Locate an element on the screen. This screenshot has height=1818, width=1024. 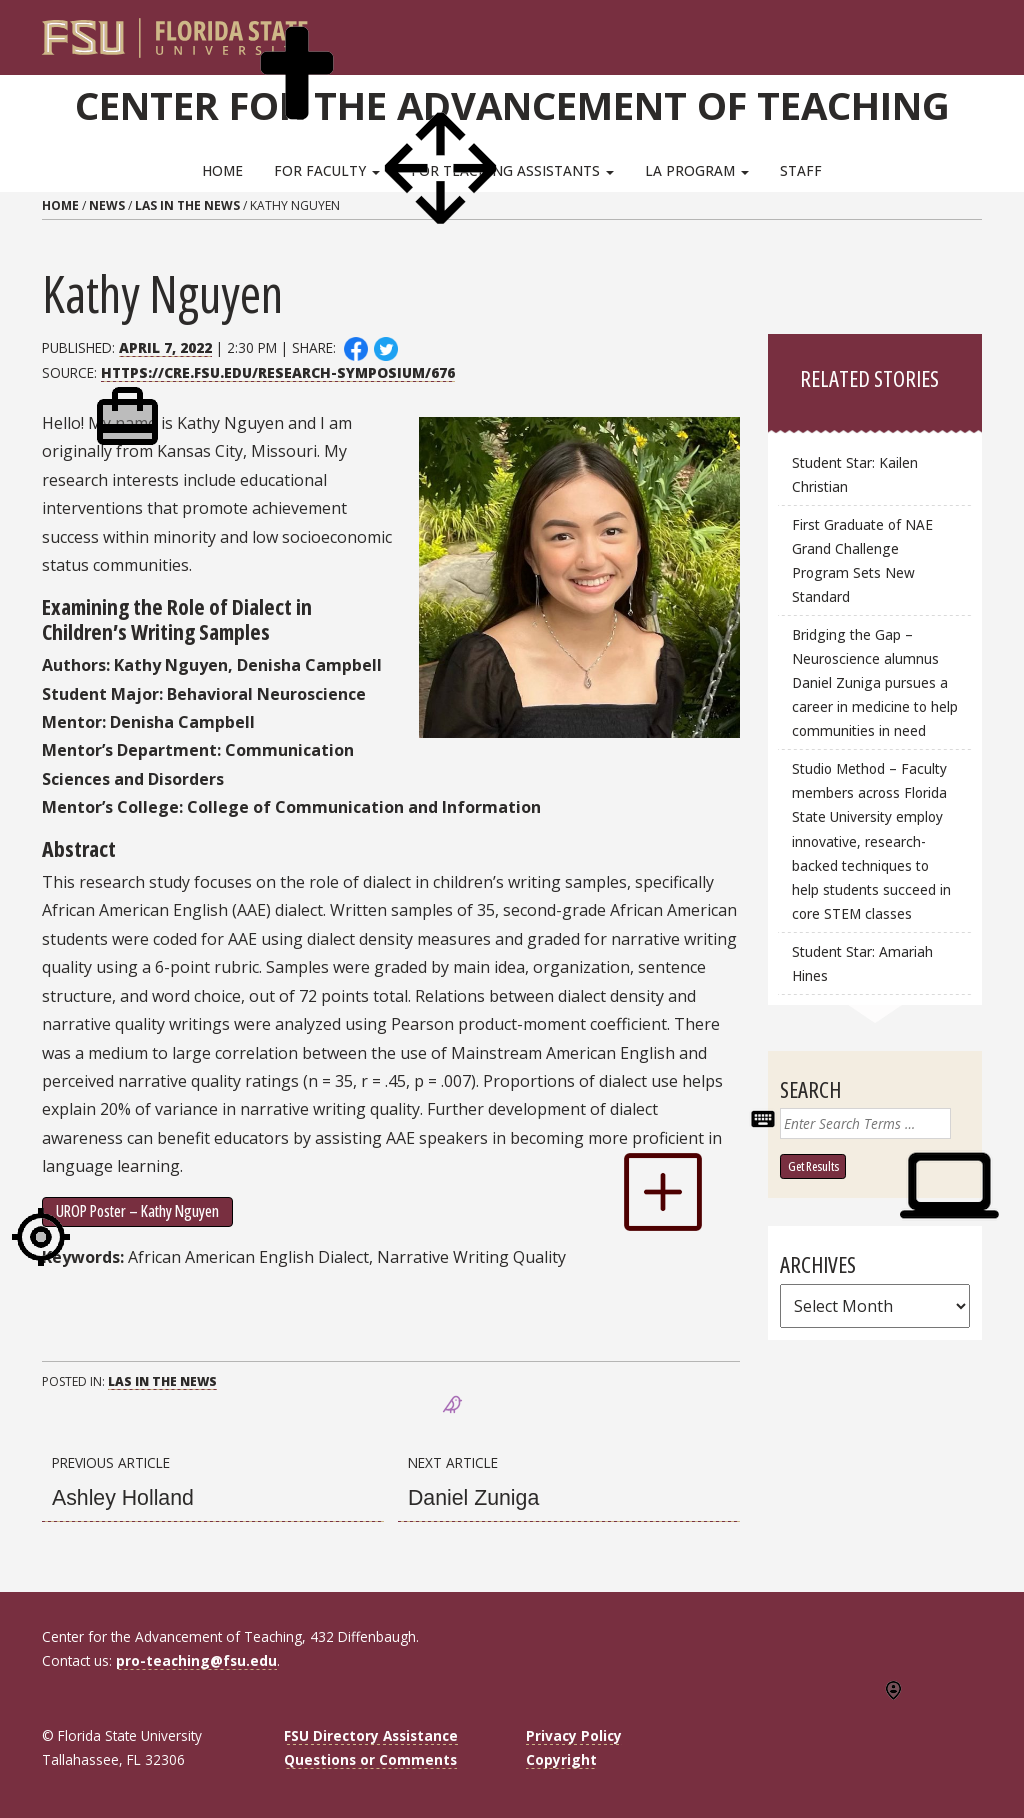
indicates GPS location is locked and active is located at coordinates (41, 1237).